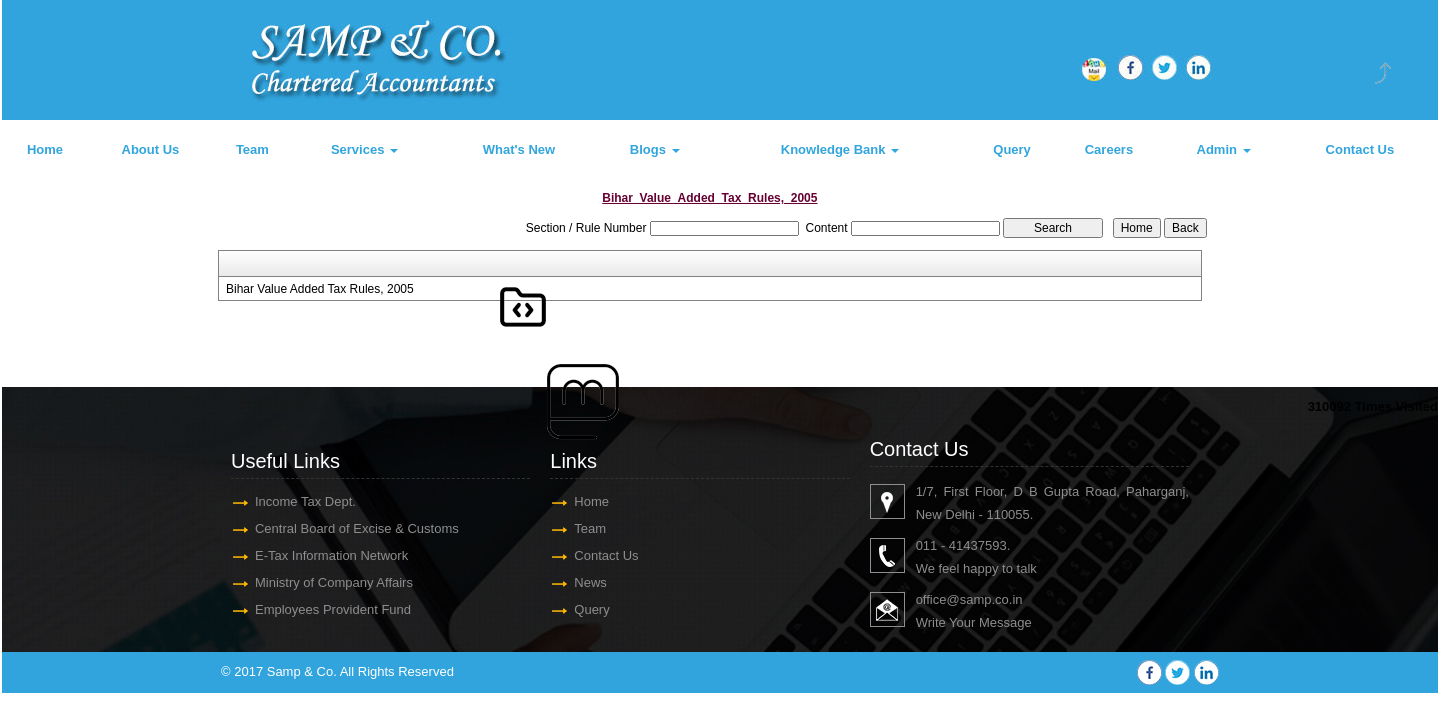 The image size is (1440, 720). What do you see at coordinates (1383, 73) in the screenshot?
I see `go back and up in navigation` at bounding box center [1383, 73].